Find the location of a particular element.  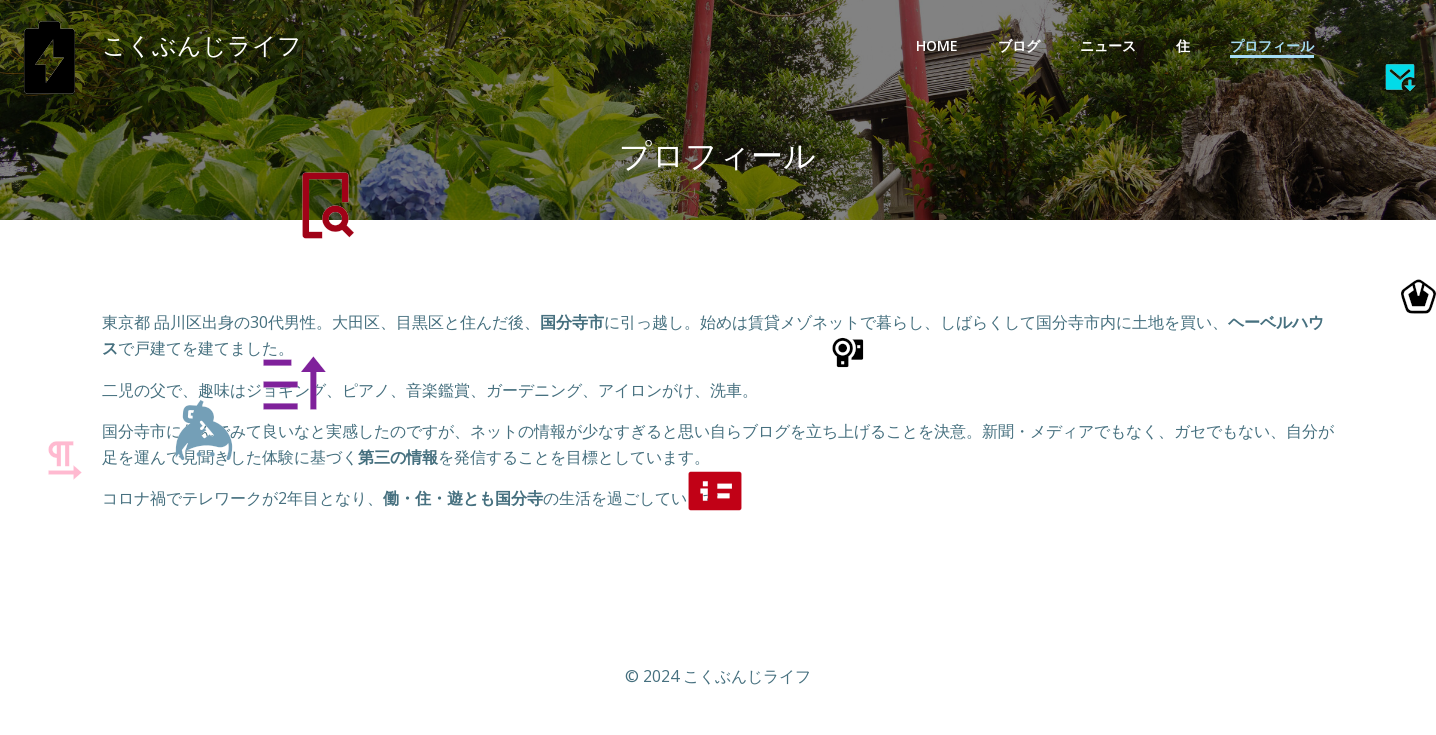

battery charging status indicator is located at coordinates (49, 57).